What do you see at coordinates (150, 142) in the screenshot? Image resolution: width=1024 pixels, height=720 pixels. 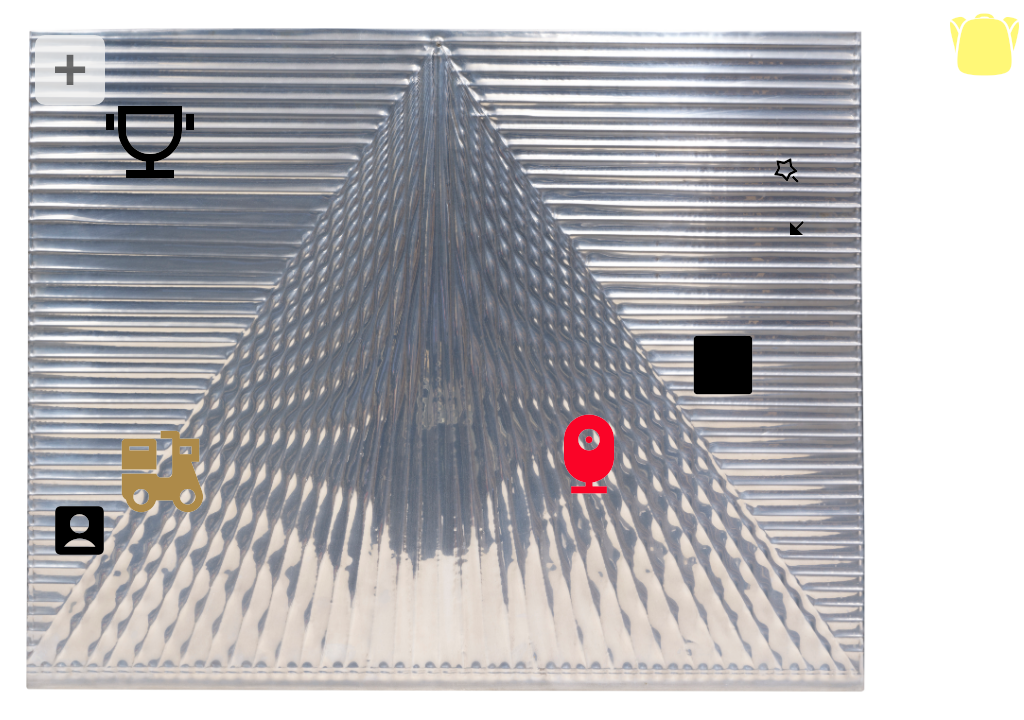 I see `view achievements or awards` at bounding box center [150, 142].